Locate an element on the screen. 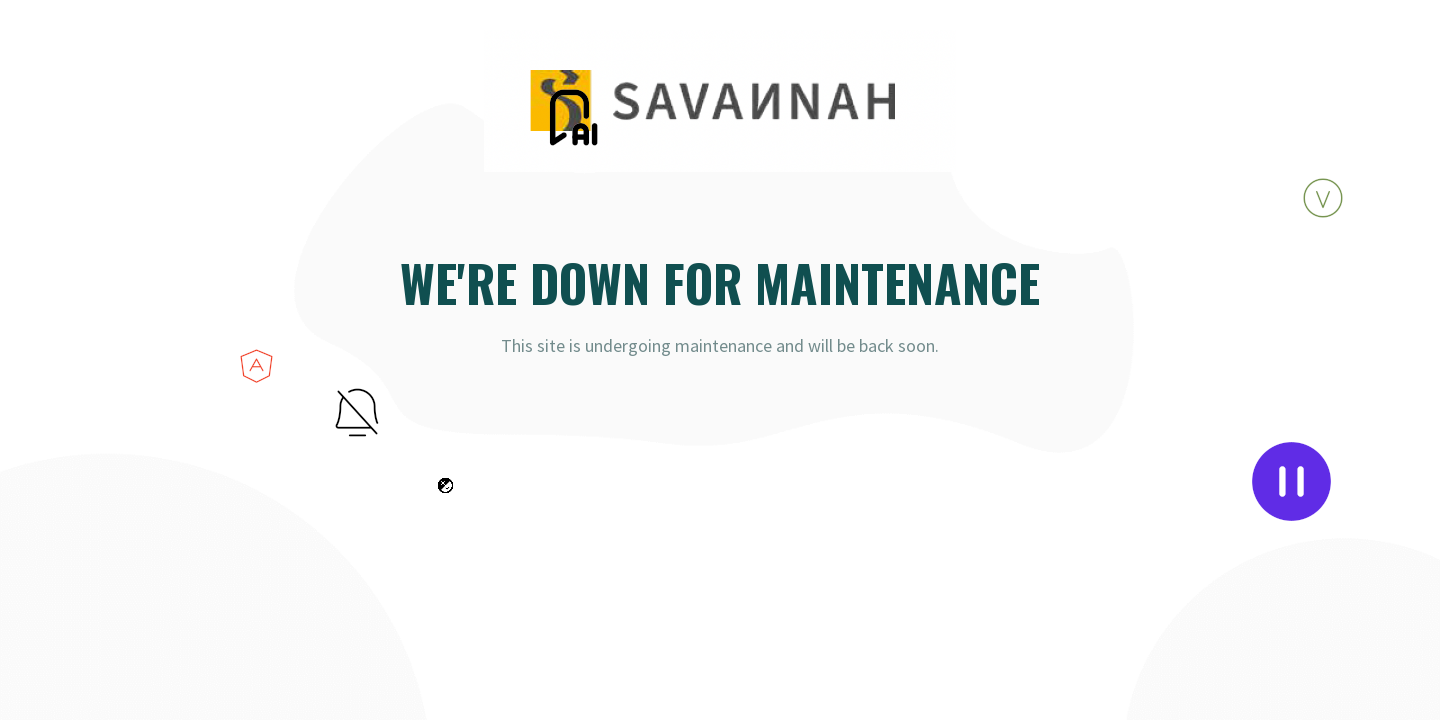 This screenshot has width=1440, height=720. mute notifications is located at coordinates (357, 412).